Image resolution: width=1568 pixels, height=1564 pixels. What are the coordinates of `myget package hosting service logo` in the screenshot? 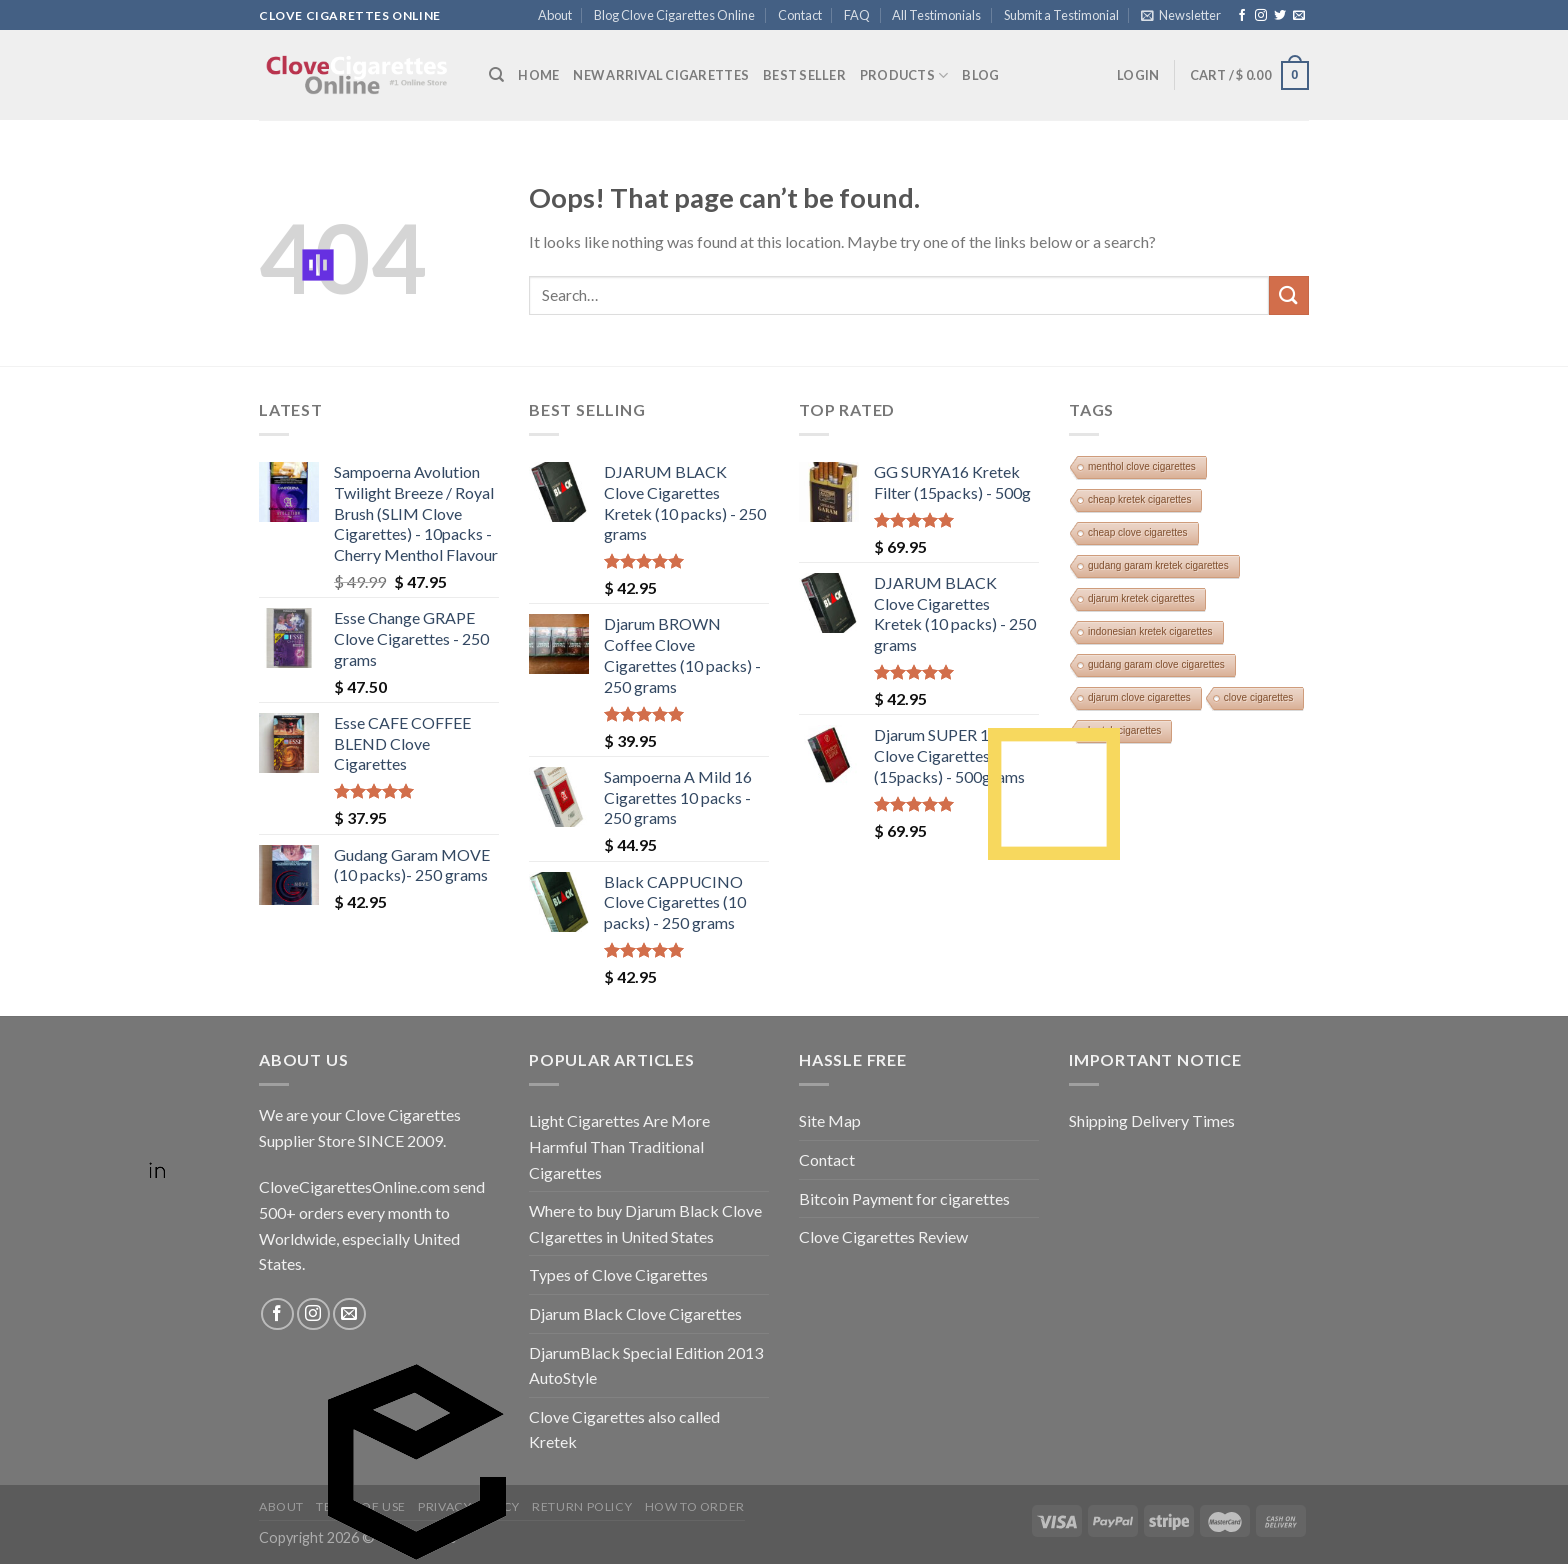 It's located at (417, 1462).